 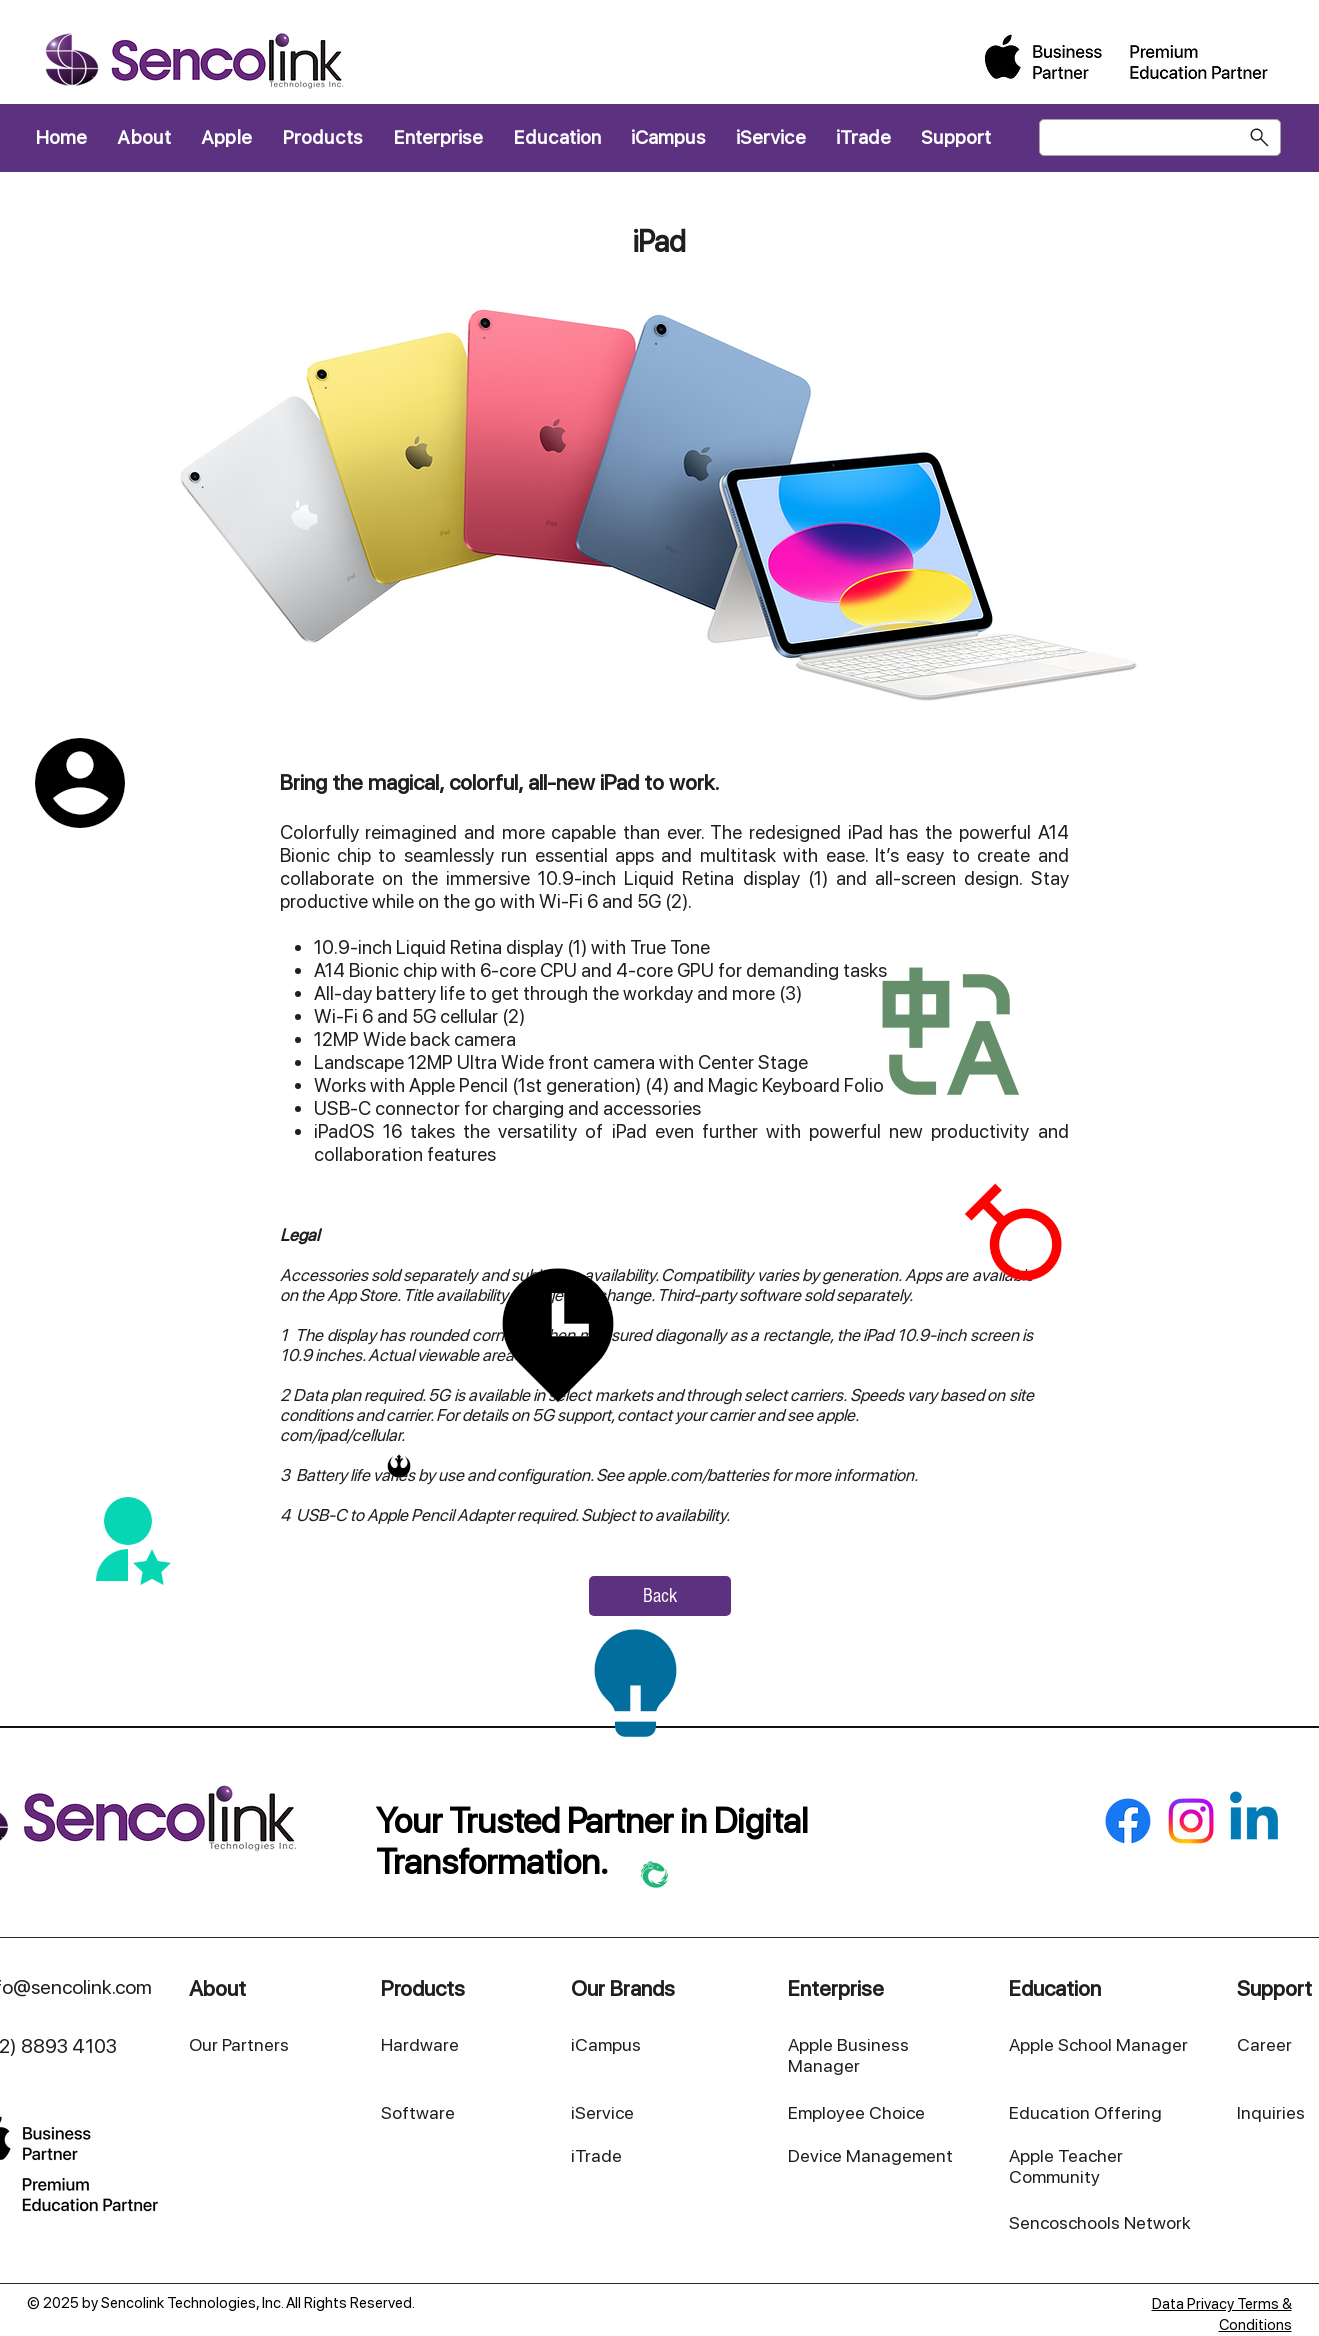 What do you see at coordinates (558, 1330) in the screenshot?
I see `view location history or past visits` at bounding box center [558, 1330].